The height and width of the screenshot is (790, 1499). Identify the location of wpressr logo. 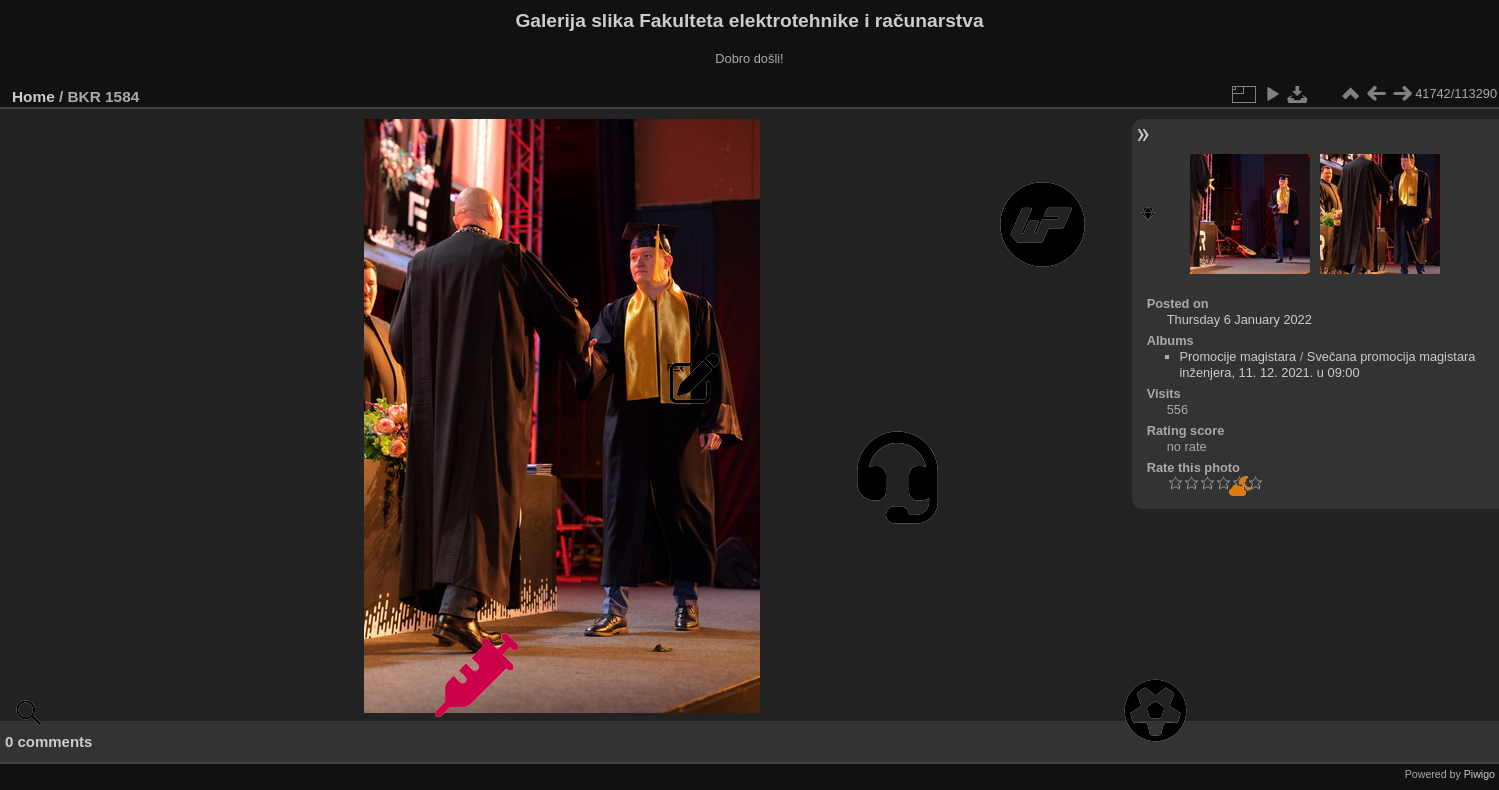
(1042, 224).